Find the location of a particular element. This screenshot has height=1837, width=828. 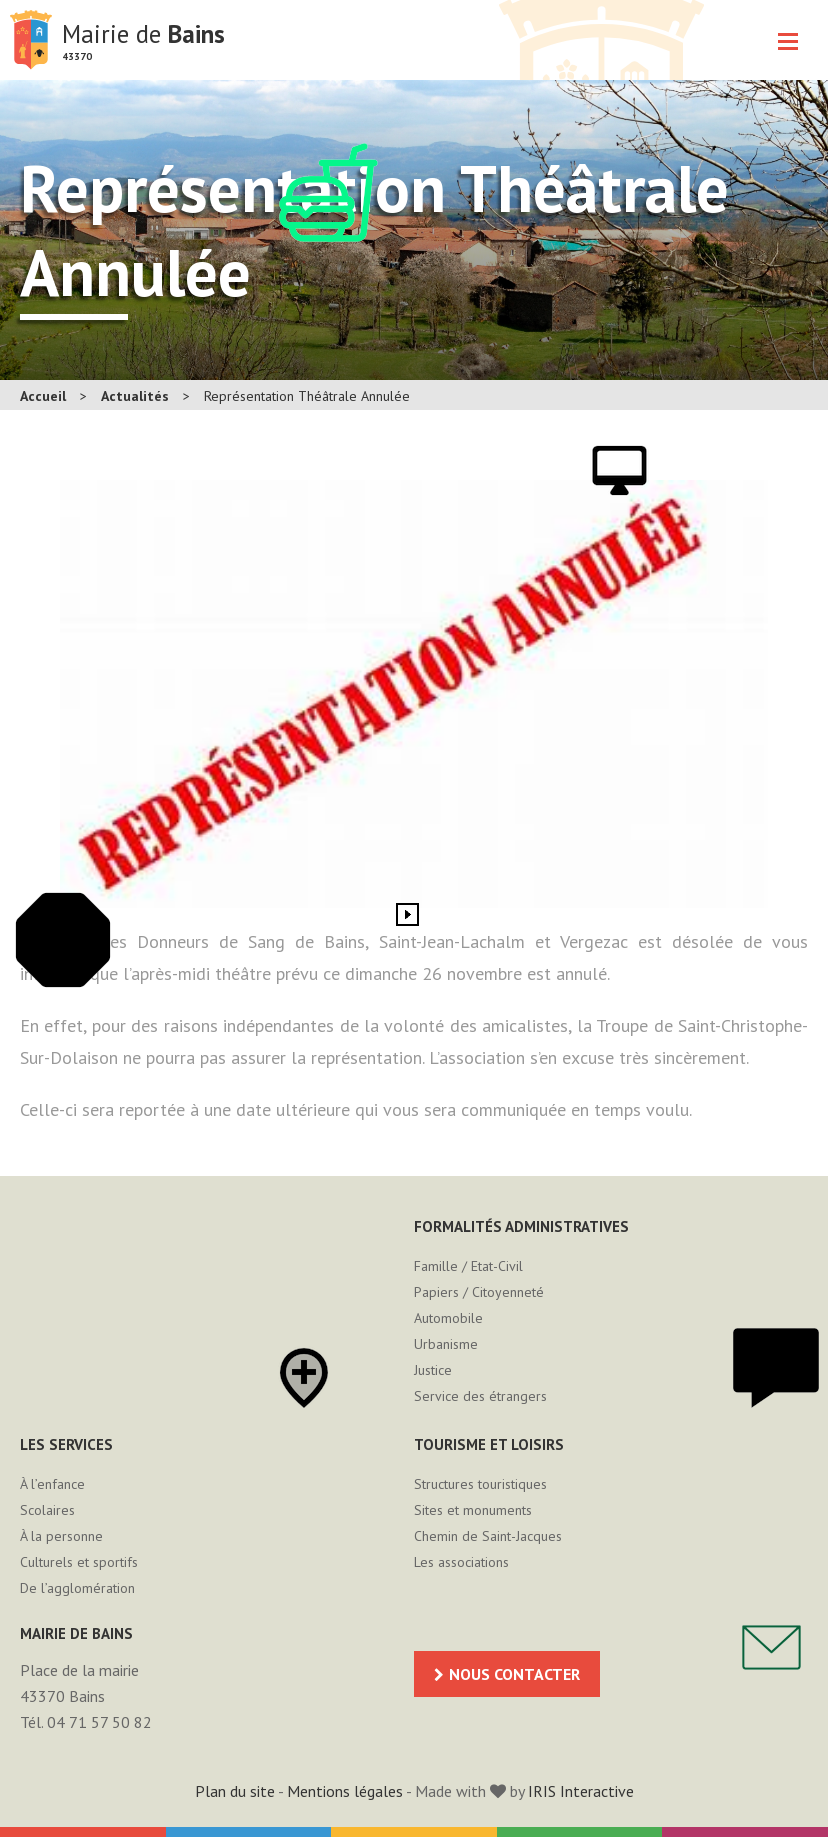

start a slideshow presentation is located at coordinates (407, 914).